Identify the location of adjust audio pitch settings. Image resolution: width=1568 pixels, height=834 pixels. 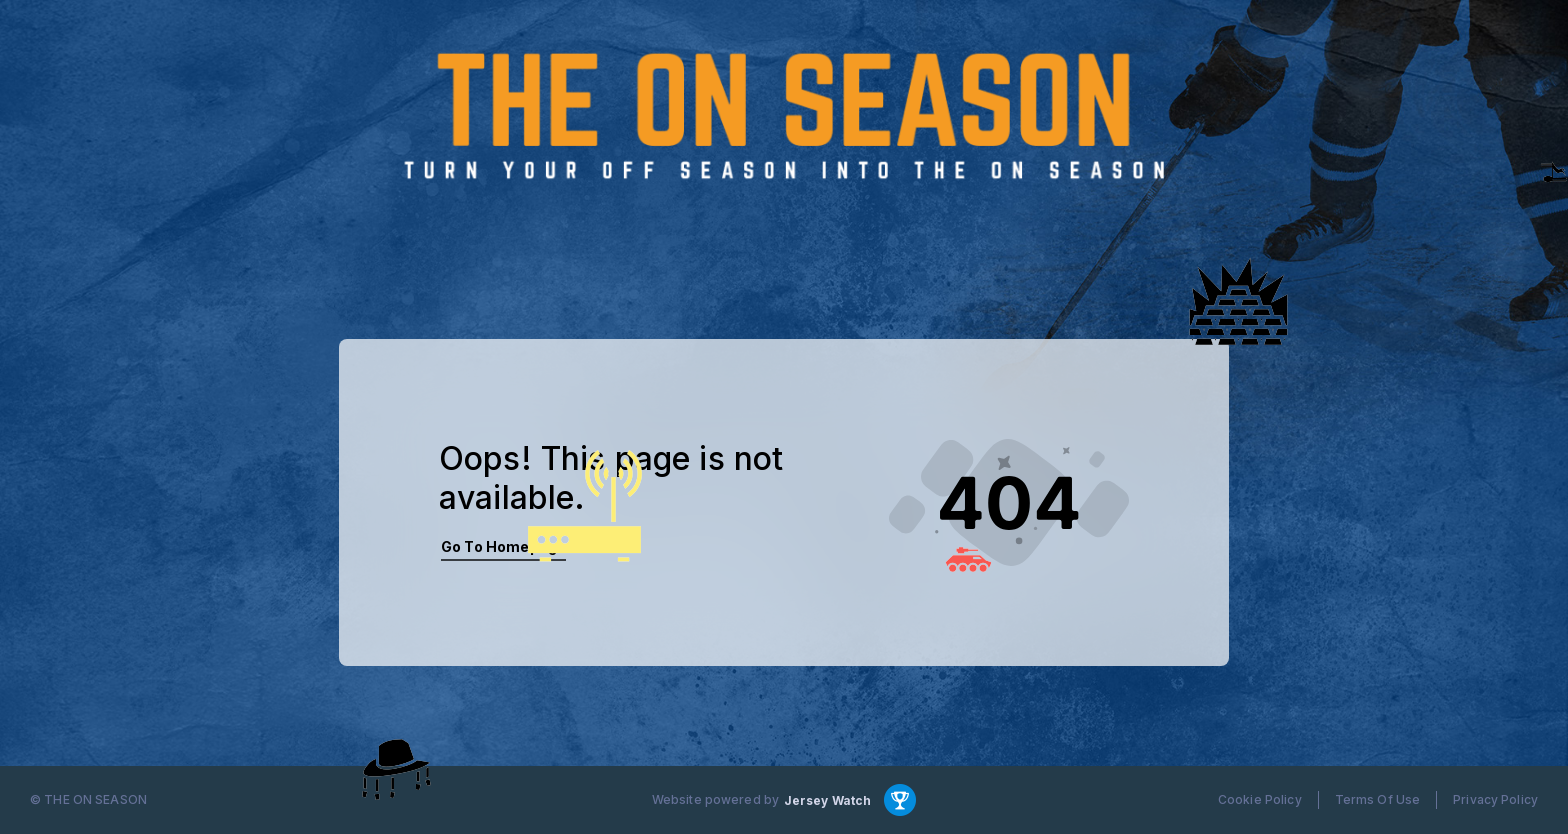
(1553, 172).